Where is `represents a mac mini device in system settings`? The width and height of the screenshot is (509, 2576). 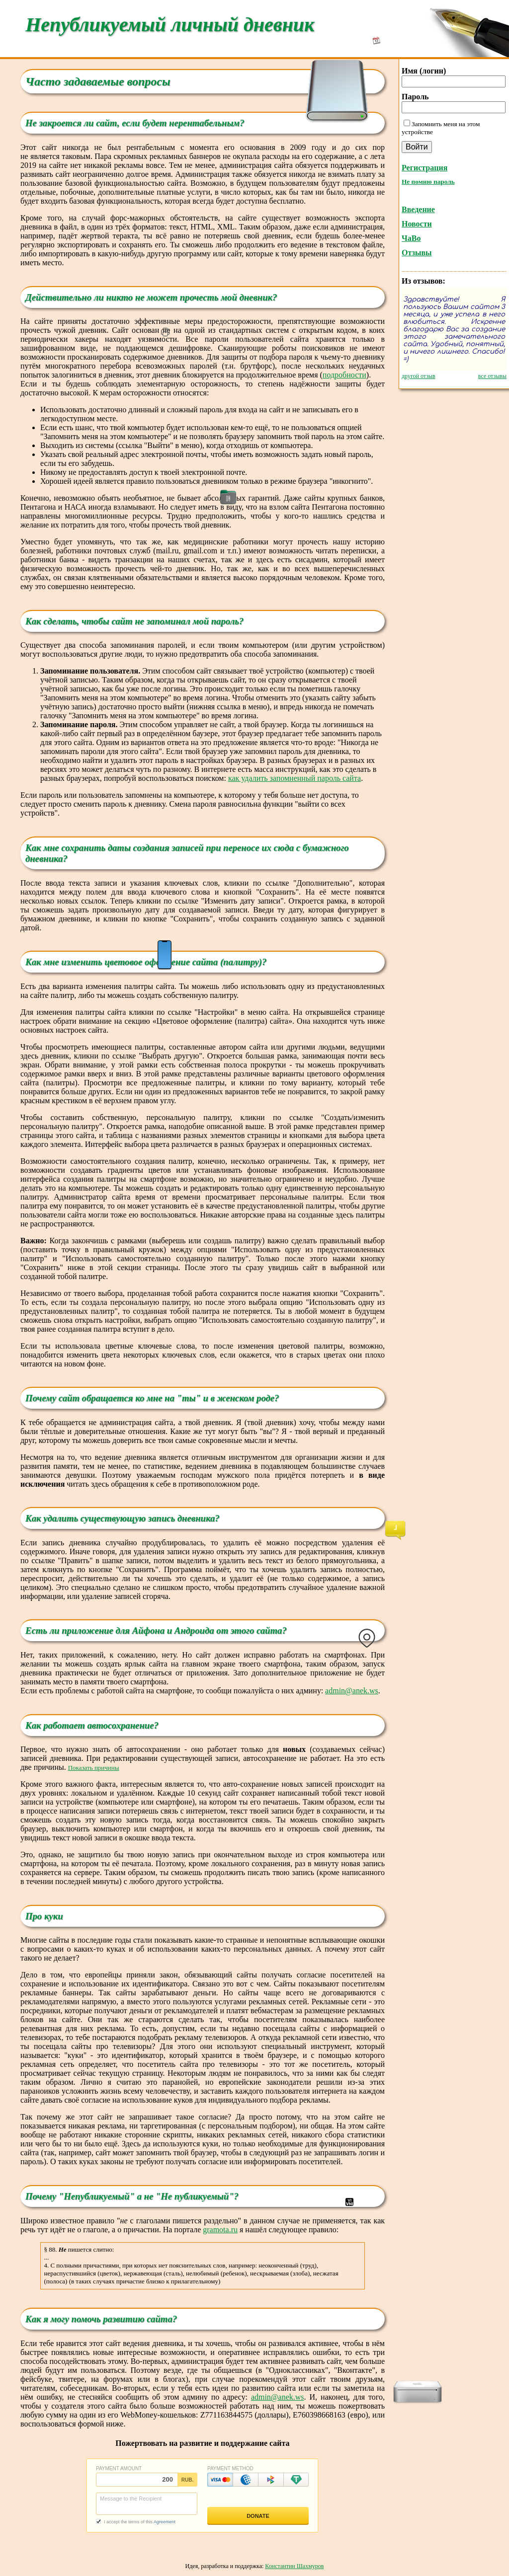 represents a mac mini device in system settings is located at coordinates (418, 2388).